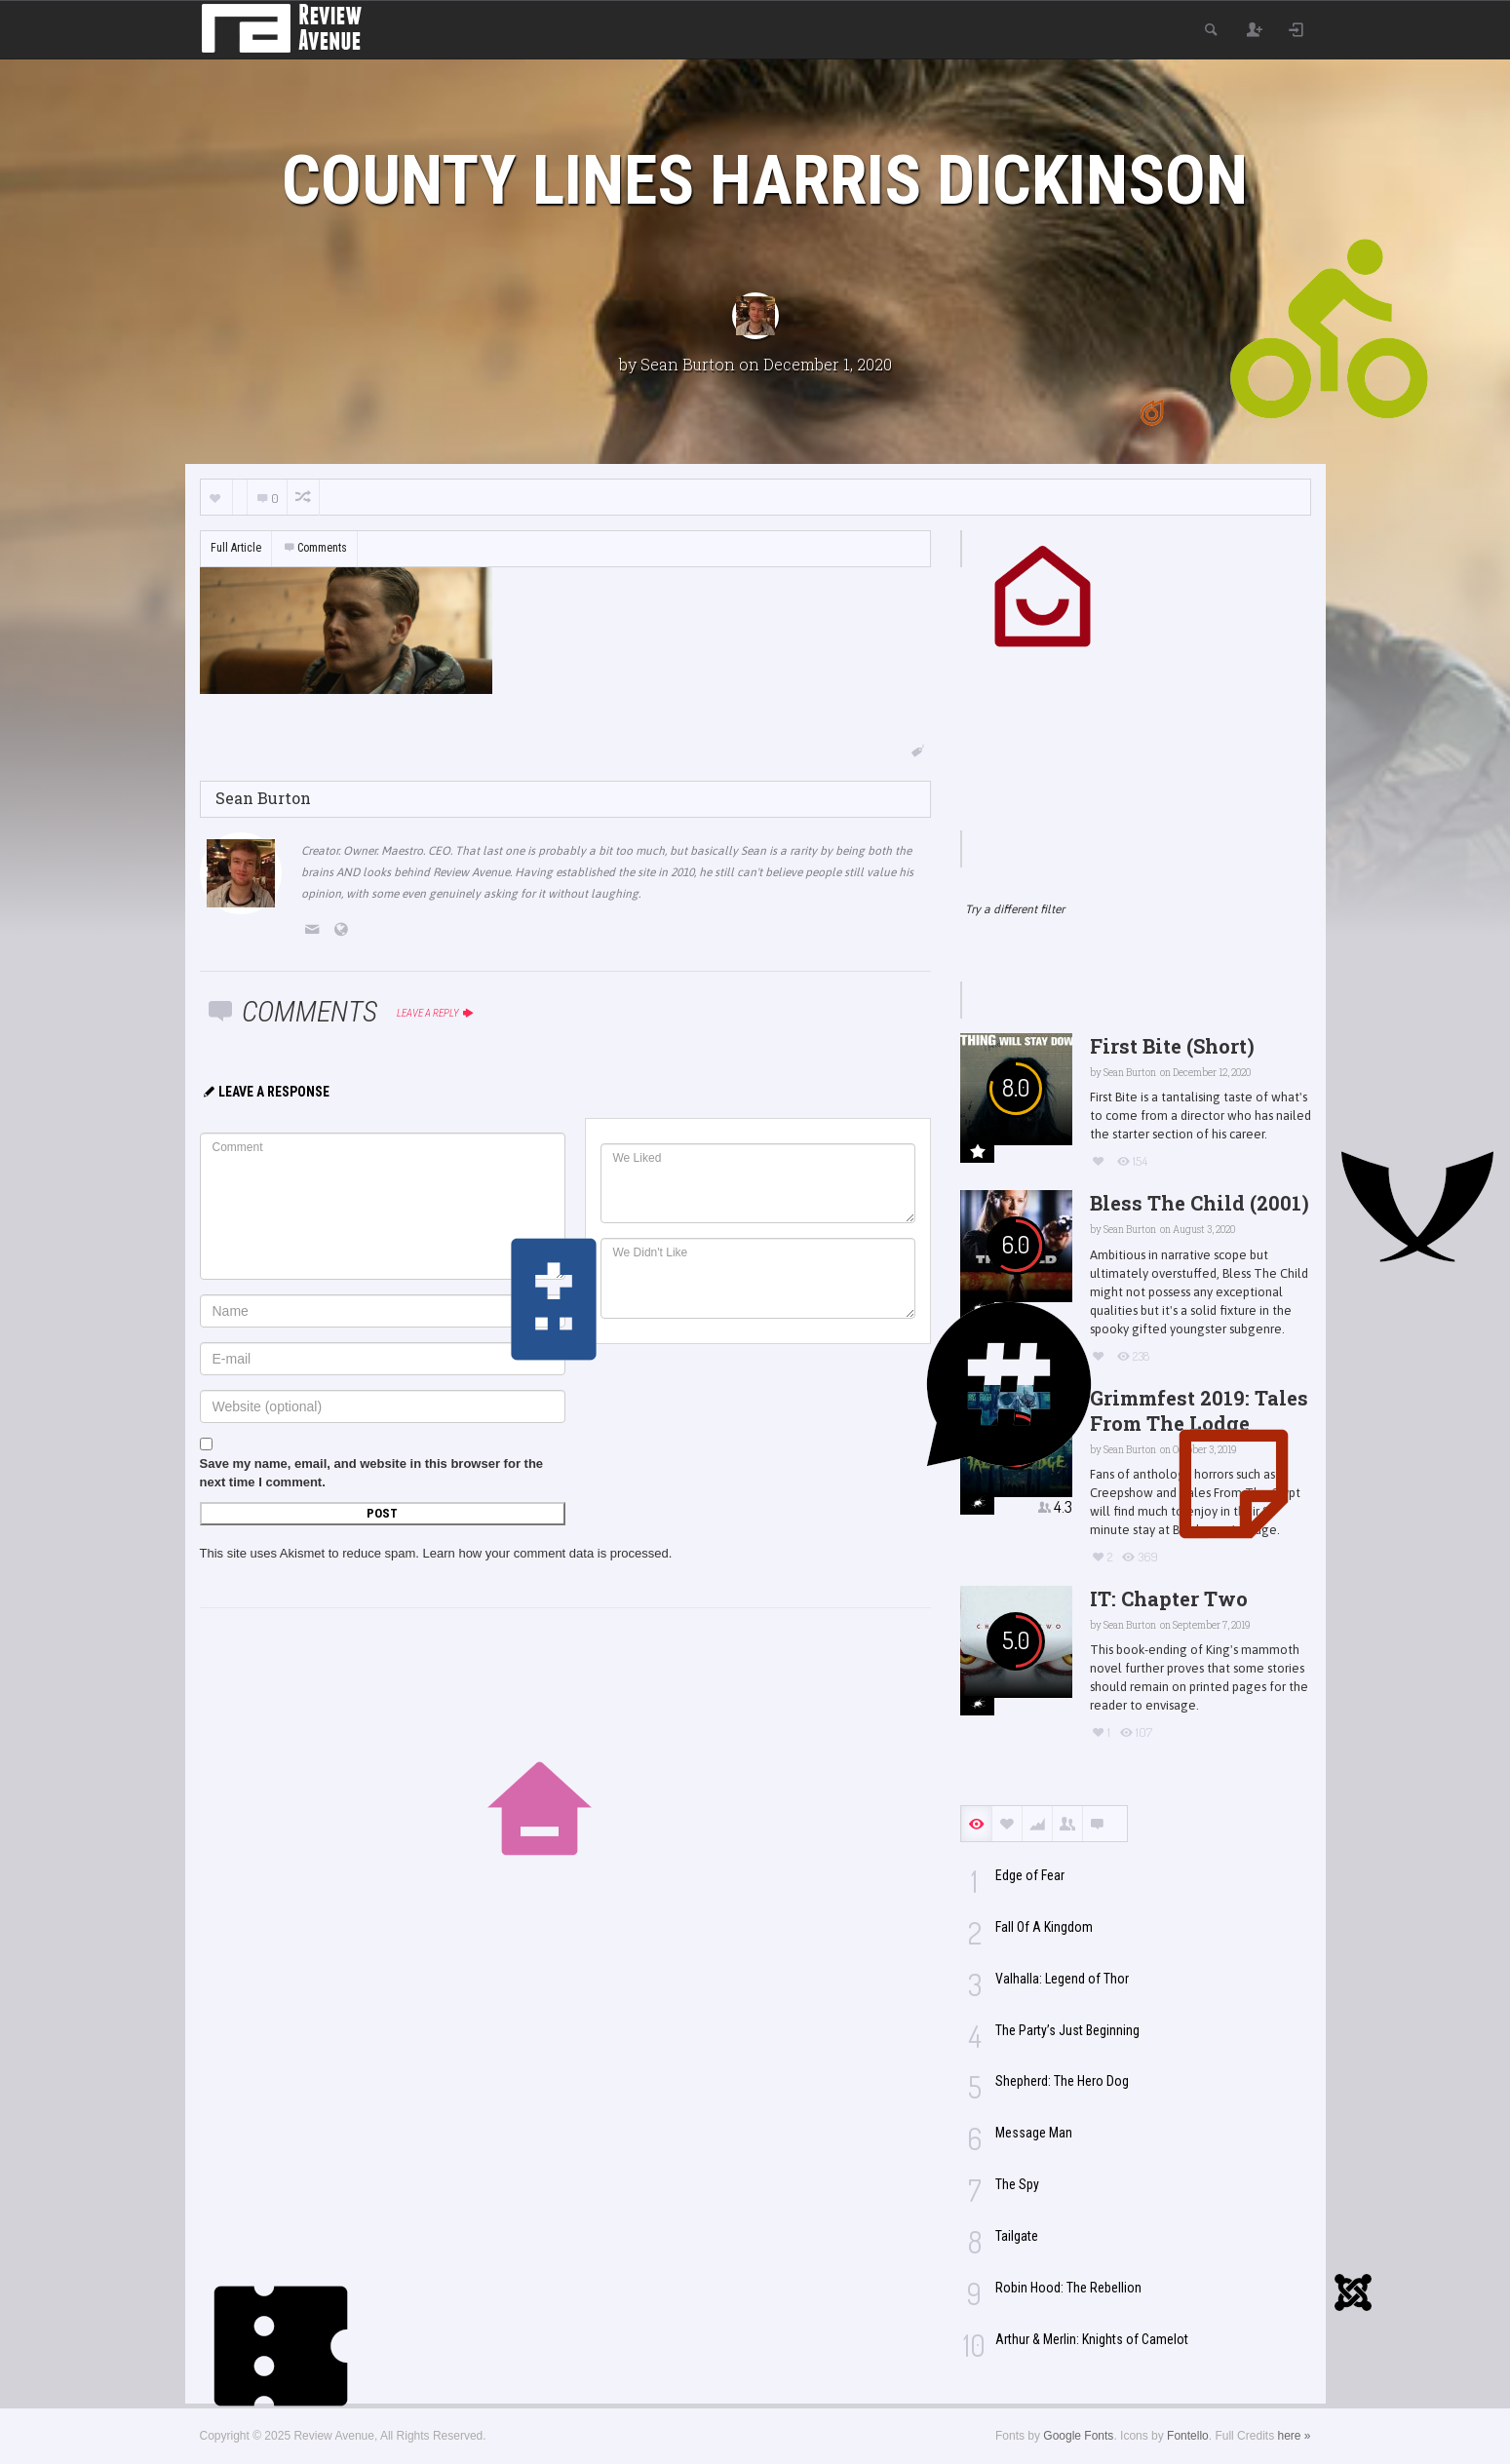 Image resolution: width=1510 pixels, height=2464 pixels. I want to click on navigate to home screen, so click(539, 1812).